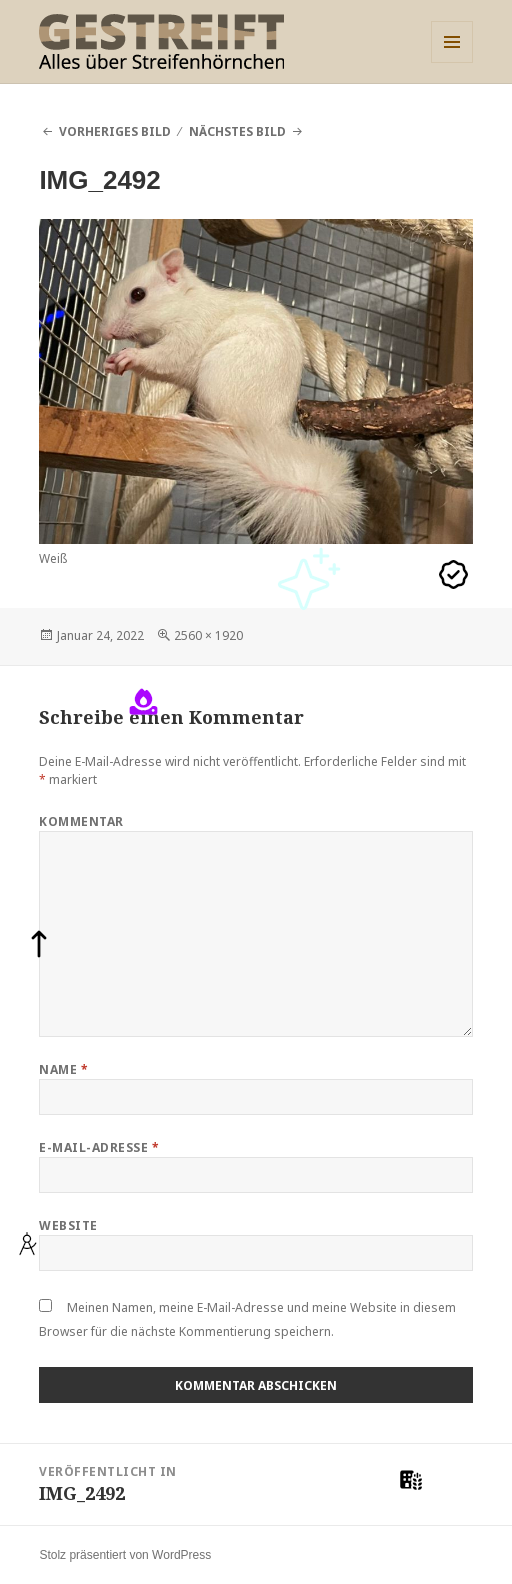  What do you see at coordinates (27, 1244) in the screenshot?
I see `access drawing or drafting tools` at bounding box center [27, 1244].